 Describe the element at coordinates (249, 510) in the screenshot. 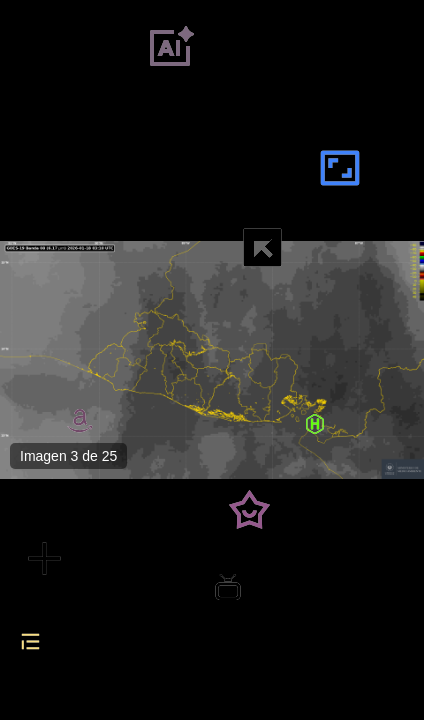

I see `mark as favorite with positive feedback` at that location.